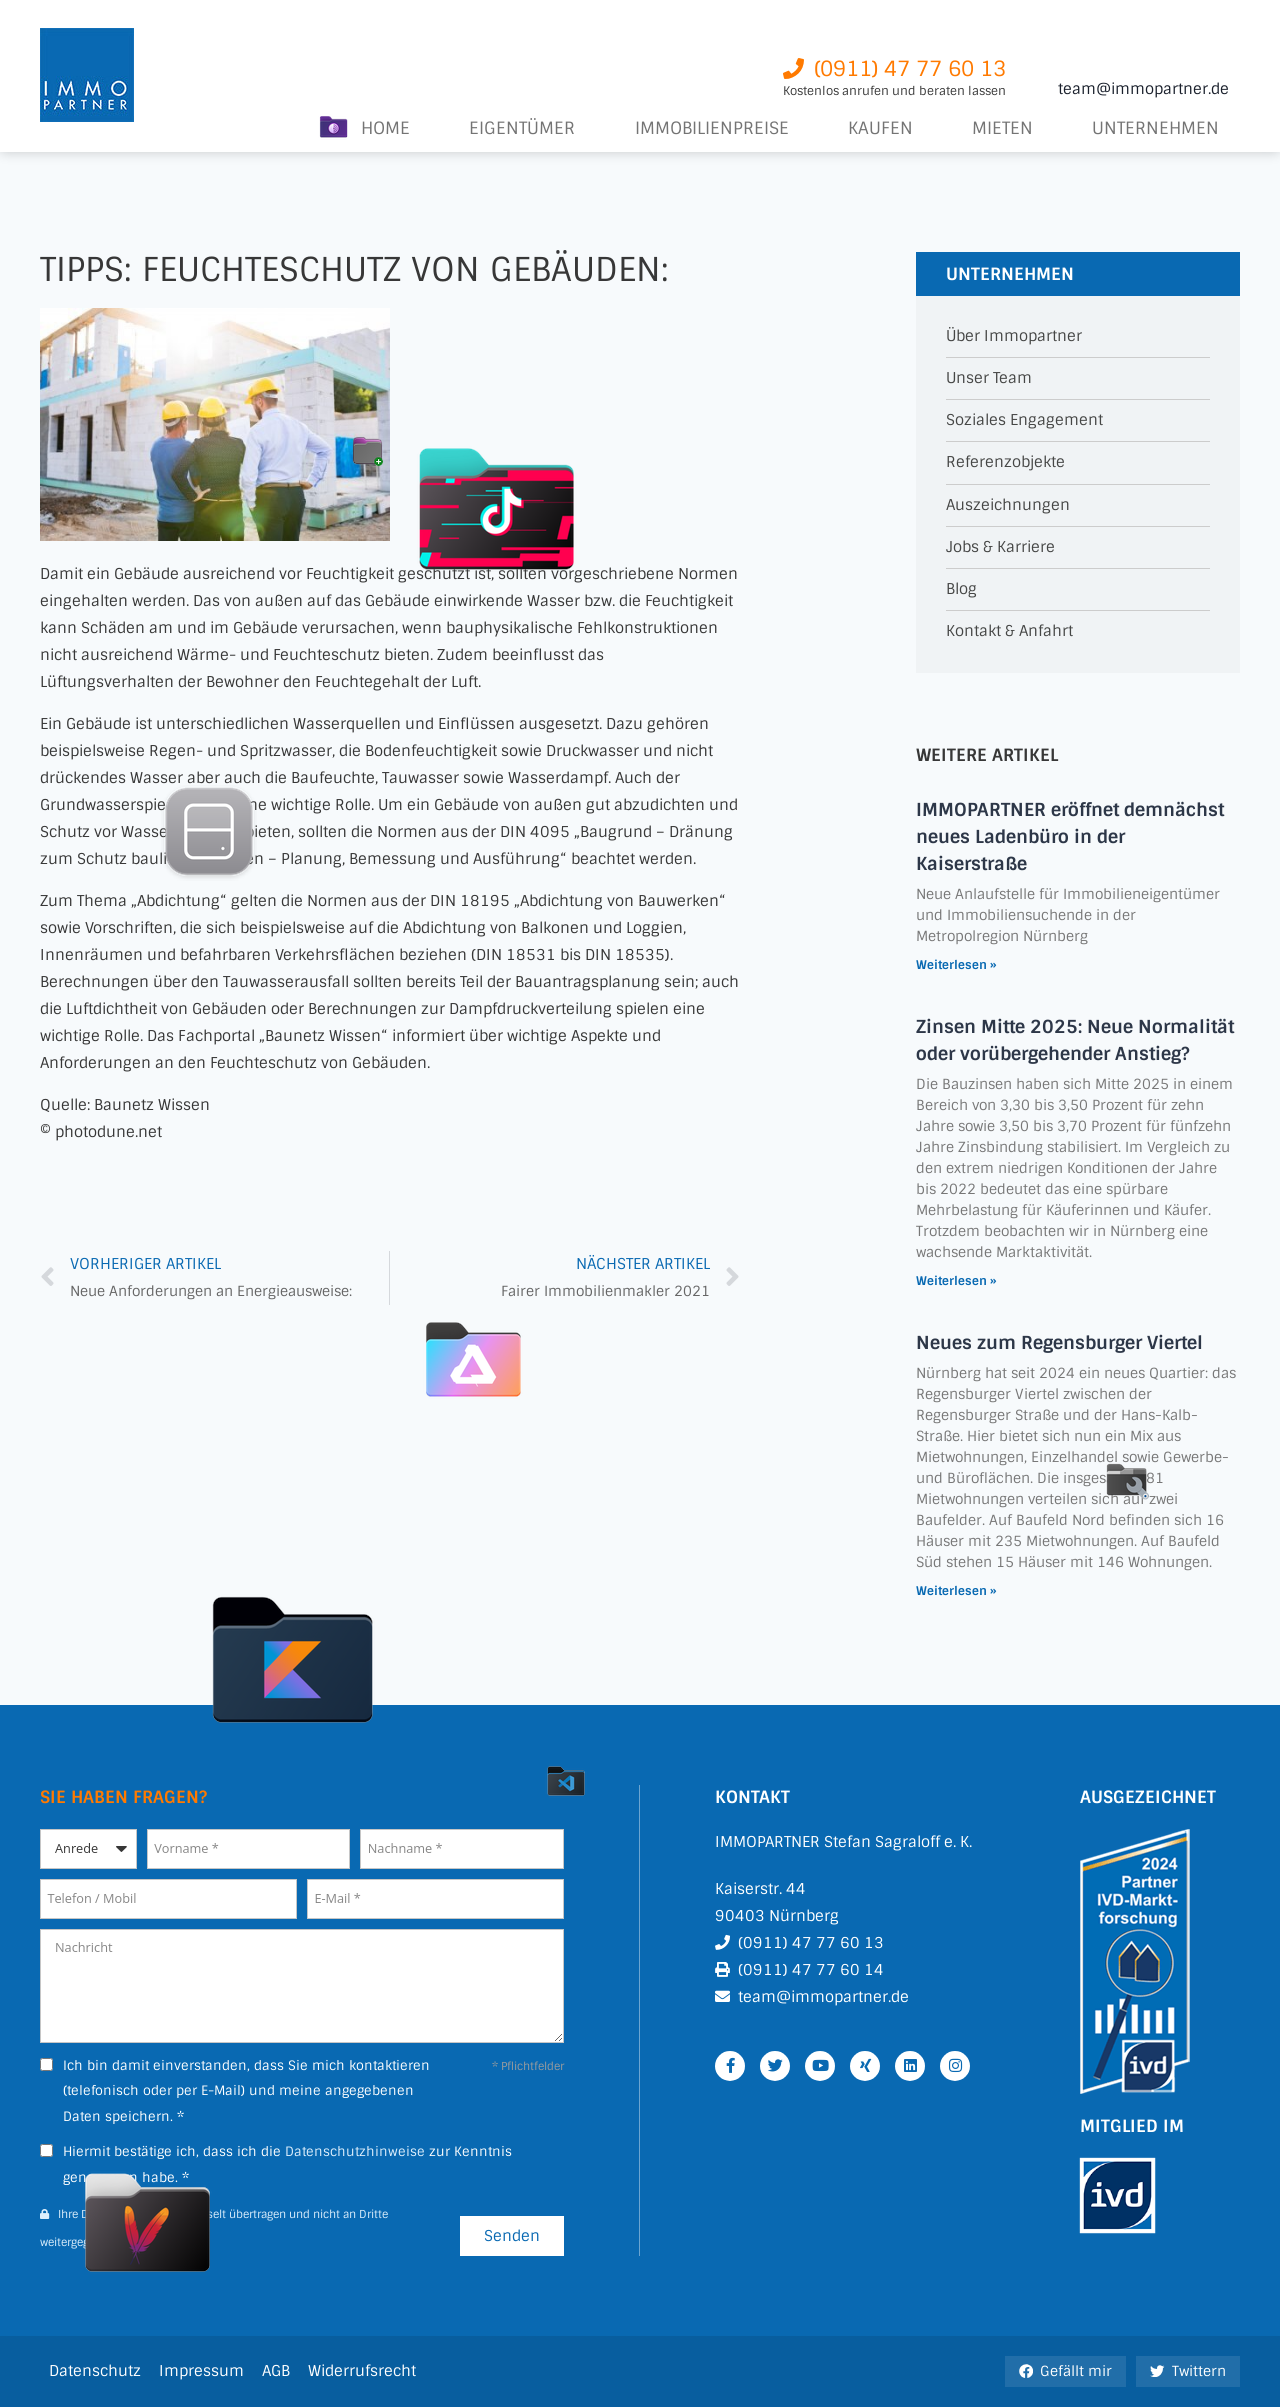 The height and width of the screenshot is (2407, 1280). What do you see at coordinates (147, 2226) in the screenshot?
I see `open maven project folder` at bounding box center [147, 2226].